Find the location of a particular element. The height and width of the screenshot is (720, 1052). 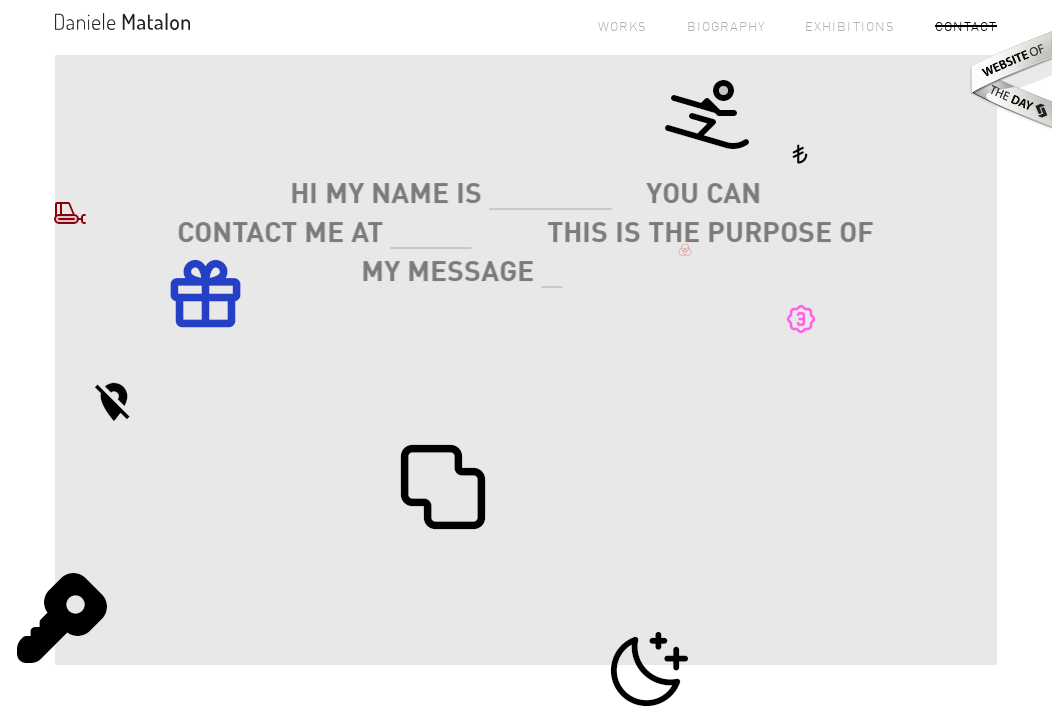

merge or combine selected items is located at coordinates (443, 487).